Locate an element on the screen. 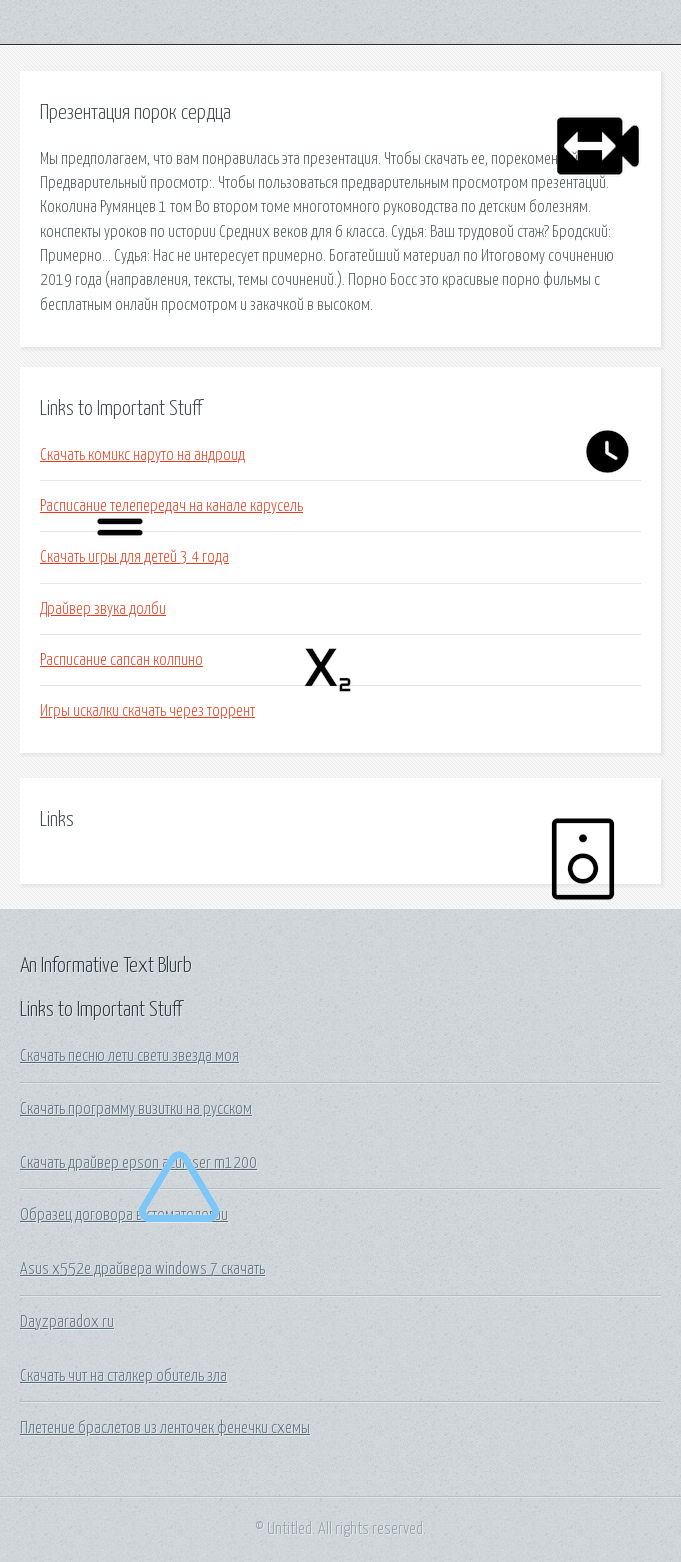 The width and height of the screenshot is (681, 1562). drag to reorder items in a list is located at coordinates (120, 527).